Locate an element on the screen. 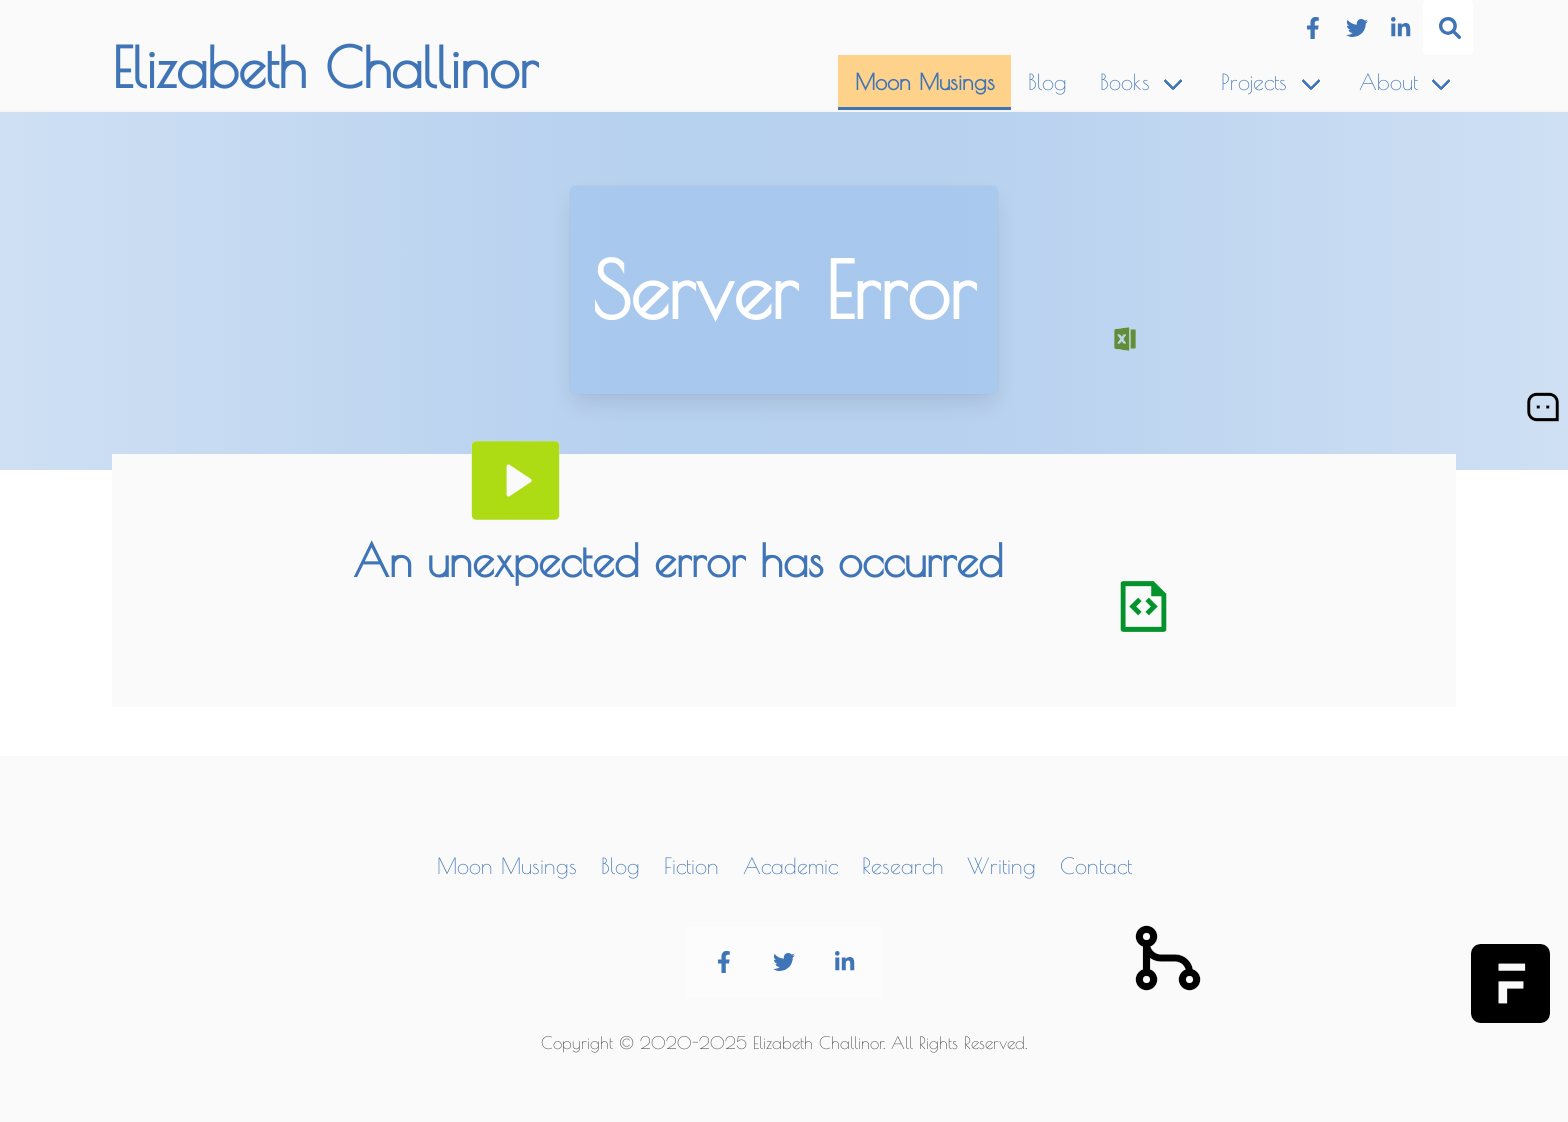  view source code file is located at coordinates (1143, 606).